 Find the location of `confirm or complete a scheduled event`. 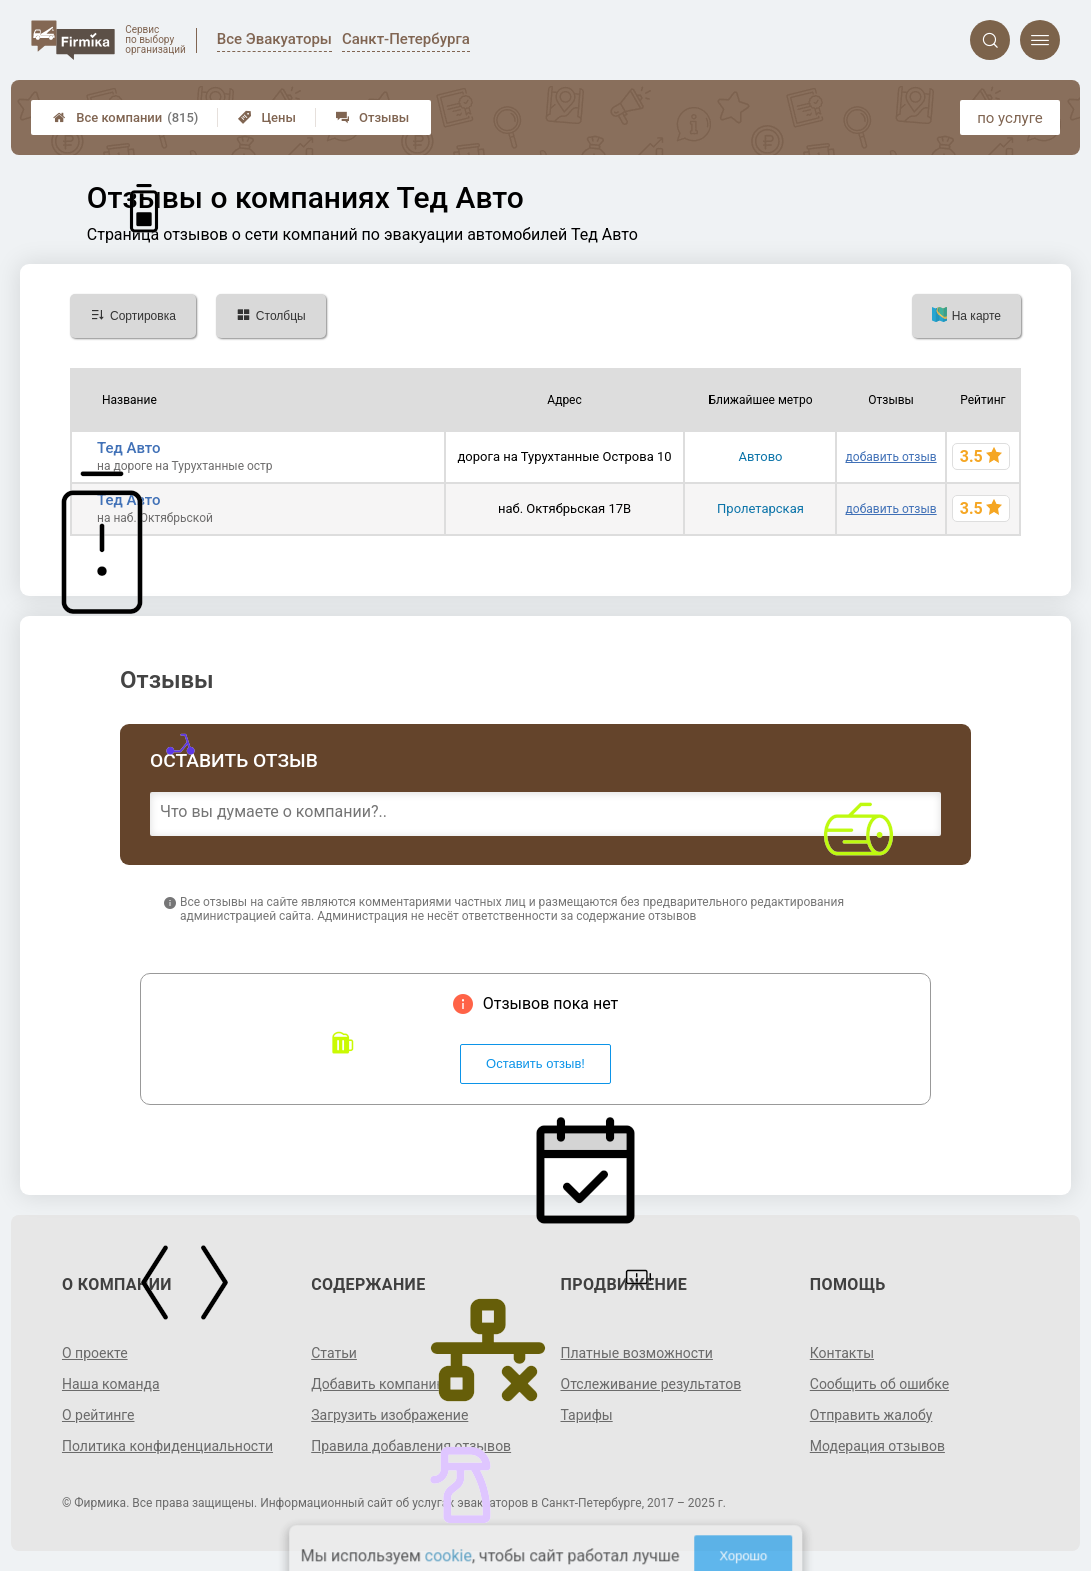

confirm or complete a scheduled event is located at coordinates (585, 1174).